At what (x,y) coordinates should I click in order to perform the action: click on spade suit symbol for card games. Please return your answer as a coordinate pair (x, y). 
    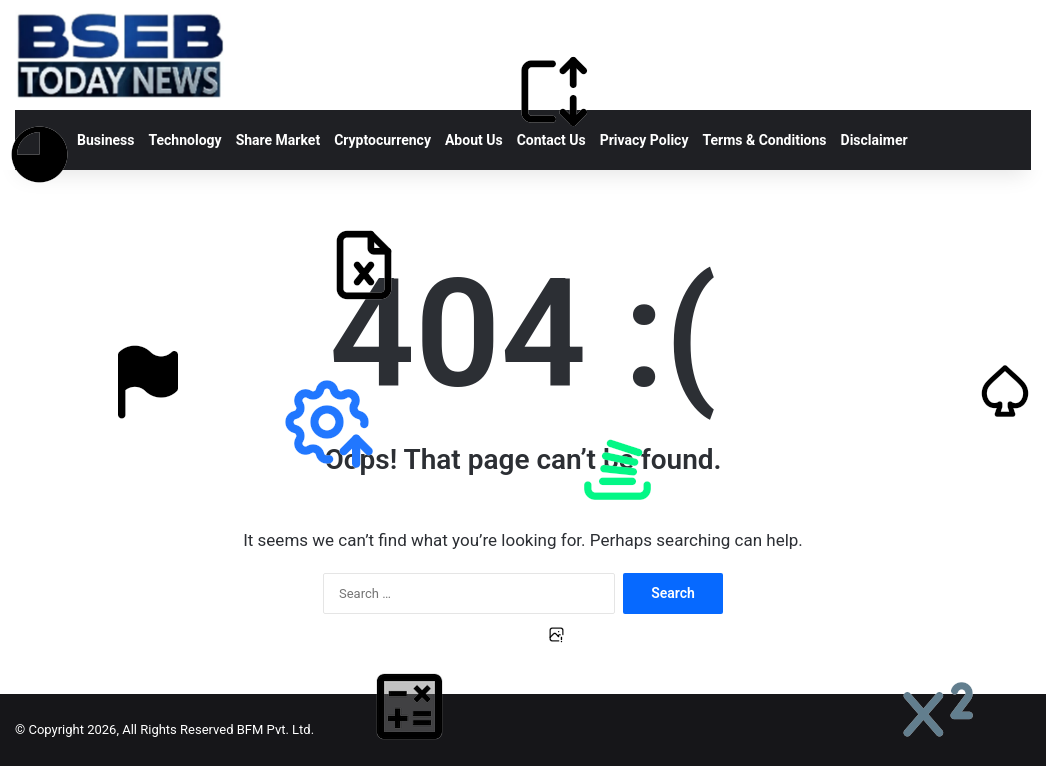
    Looking at the image, I should click on (1005, 391).